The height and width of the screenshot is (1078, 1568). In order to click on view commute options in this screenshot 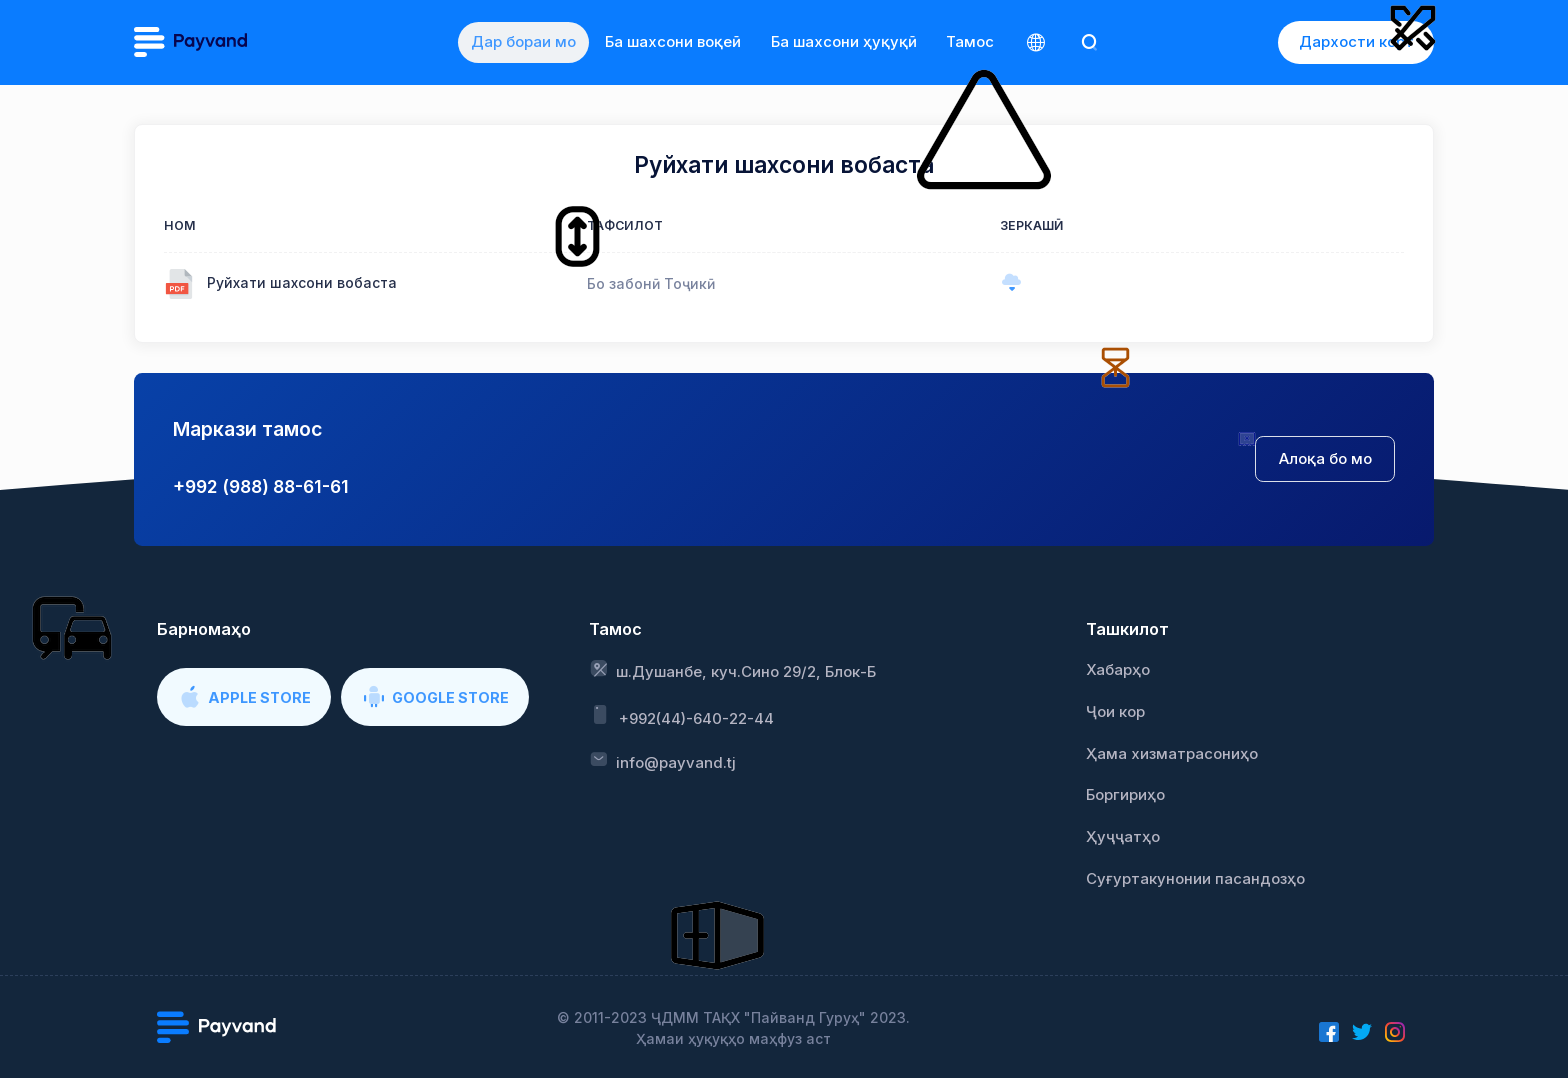, I will do `click(72, 628)`.